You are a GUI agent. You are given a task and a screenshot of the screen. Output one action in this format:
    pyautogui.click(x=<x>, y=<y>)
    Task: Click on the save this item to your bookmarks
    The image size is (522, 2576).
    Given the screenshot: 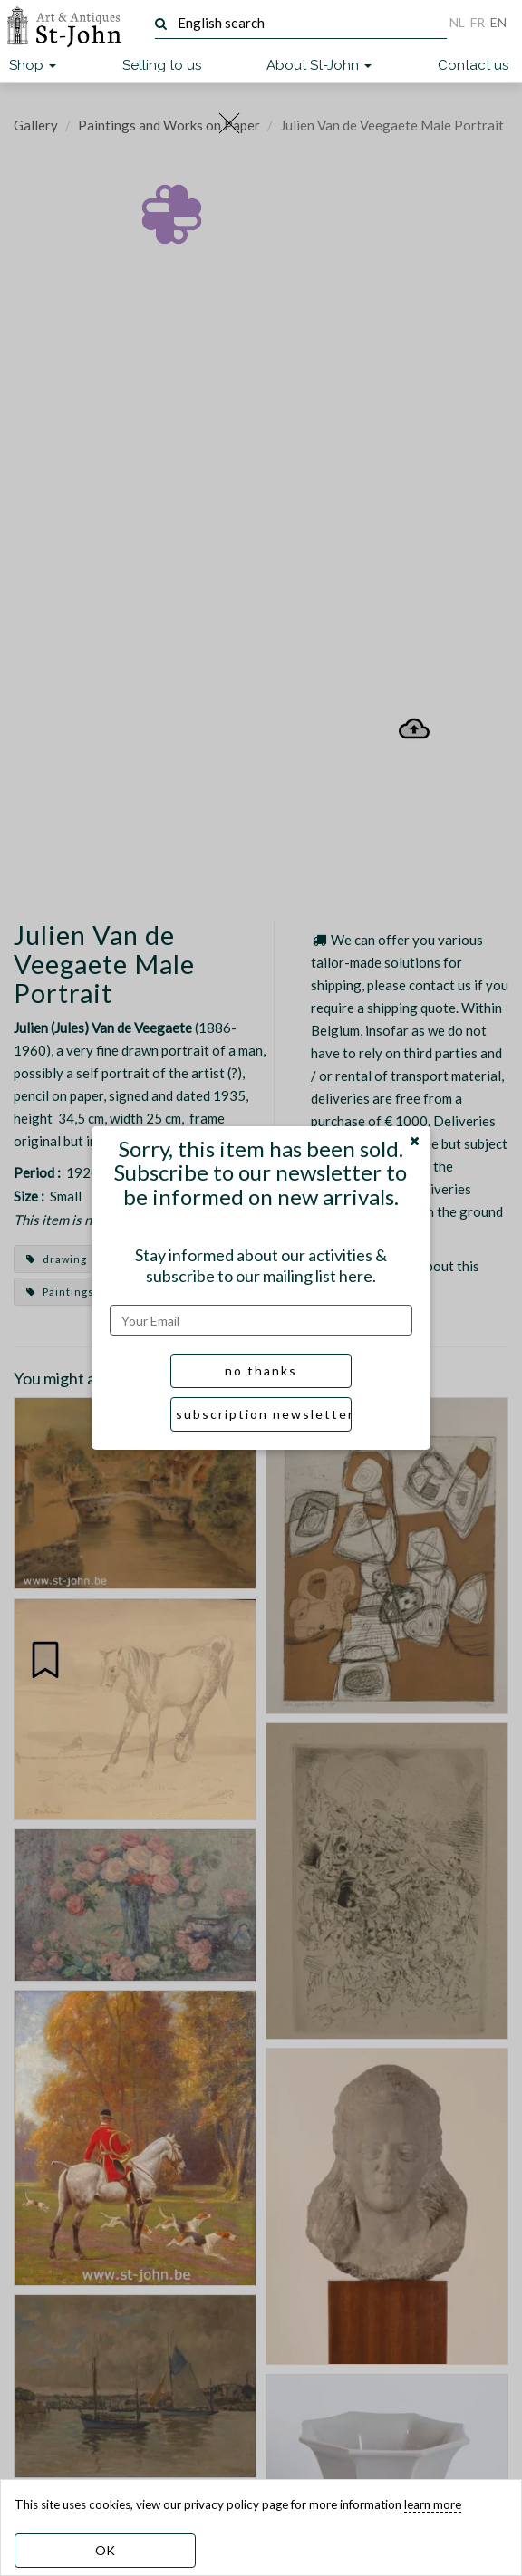 What is the action you would take?
    pyautogui.click(x=45, y=1659)
    